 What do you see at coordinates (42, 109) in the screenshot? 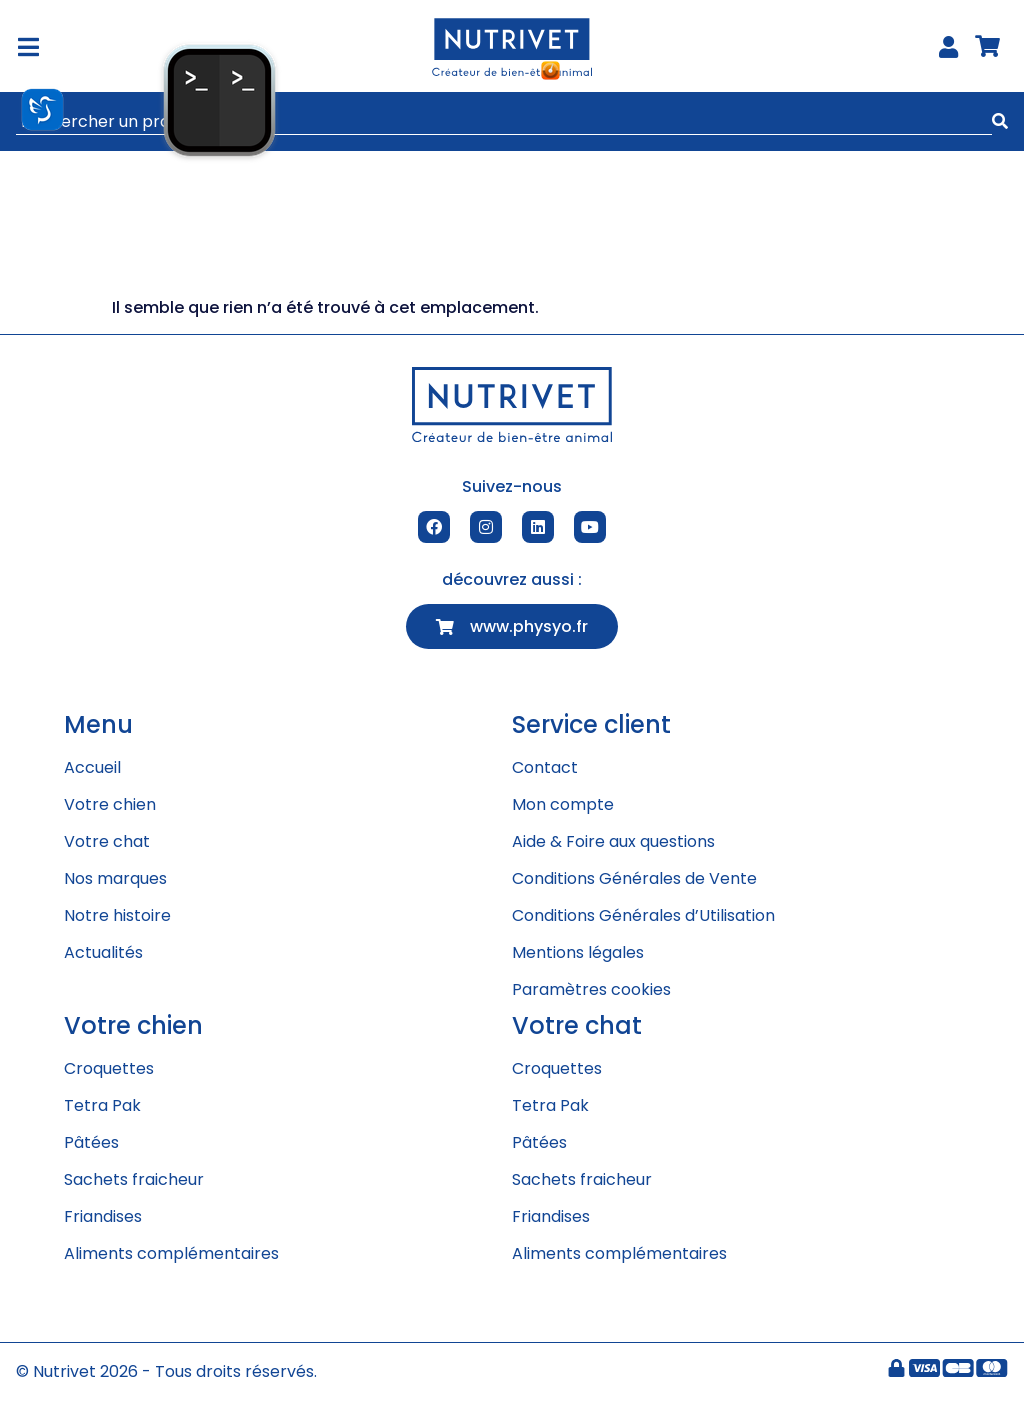
I see `launch lubuntu application` at bounding box center [42, 109].